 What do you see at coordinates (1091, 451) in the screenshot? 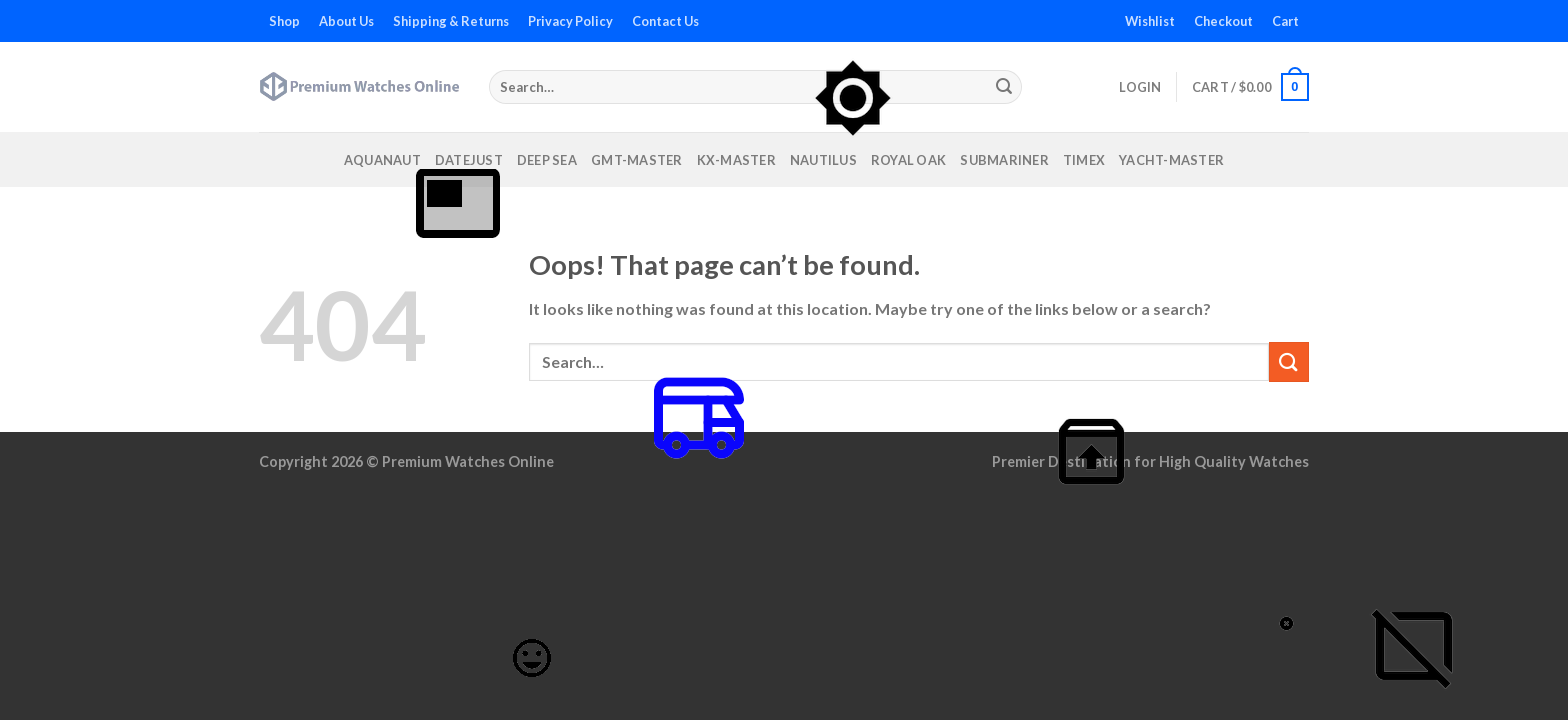
I see `unarchive or restore an item` at bounding box center [1091, 451].